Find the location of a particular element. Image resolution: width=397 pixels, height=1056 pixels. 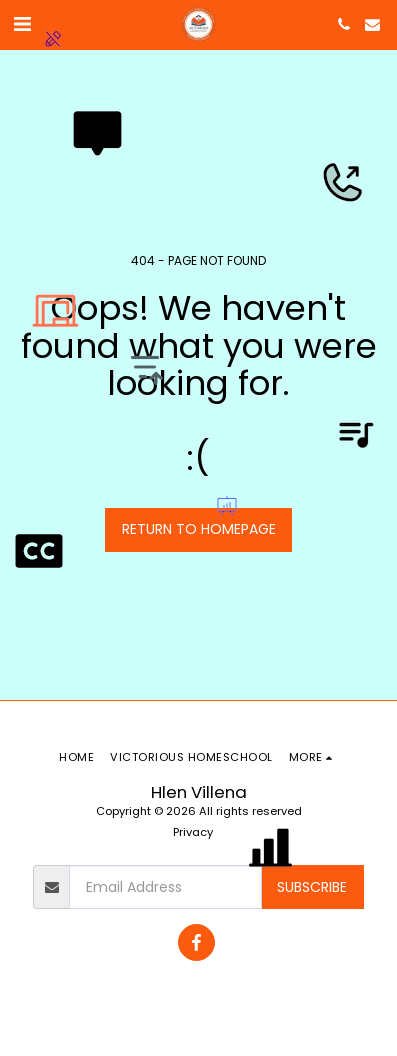

view music queue or playlist is located at coordinates (355, 433).